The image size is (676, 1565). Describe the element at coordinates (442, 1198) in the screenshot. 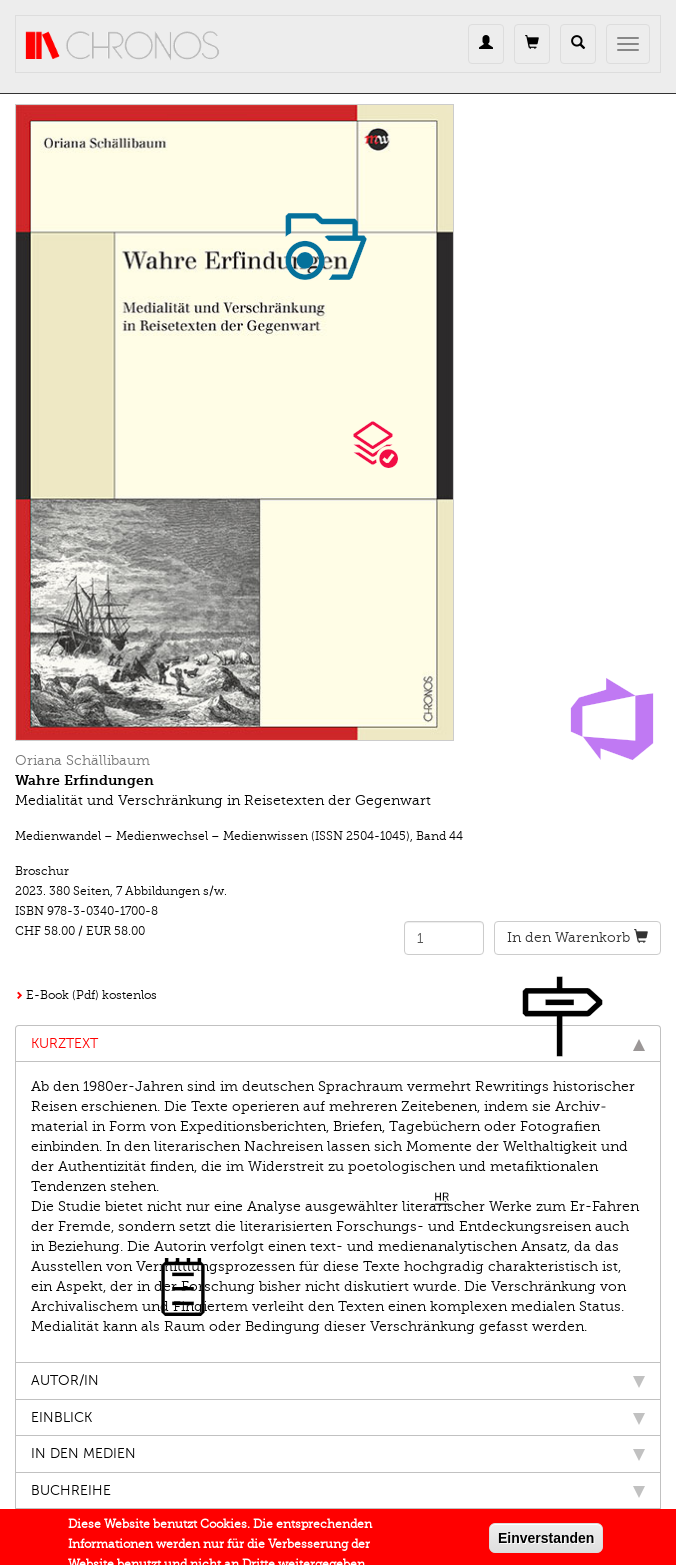

I see `insert a horizontal rule or divider line` at that location.